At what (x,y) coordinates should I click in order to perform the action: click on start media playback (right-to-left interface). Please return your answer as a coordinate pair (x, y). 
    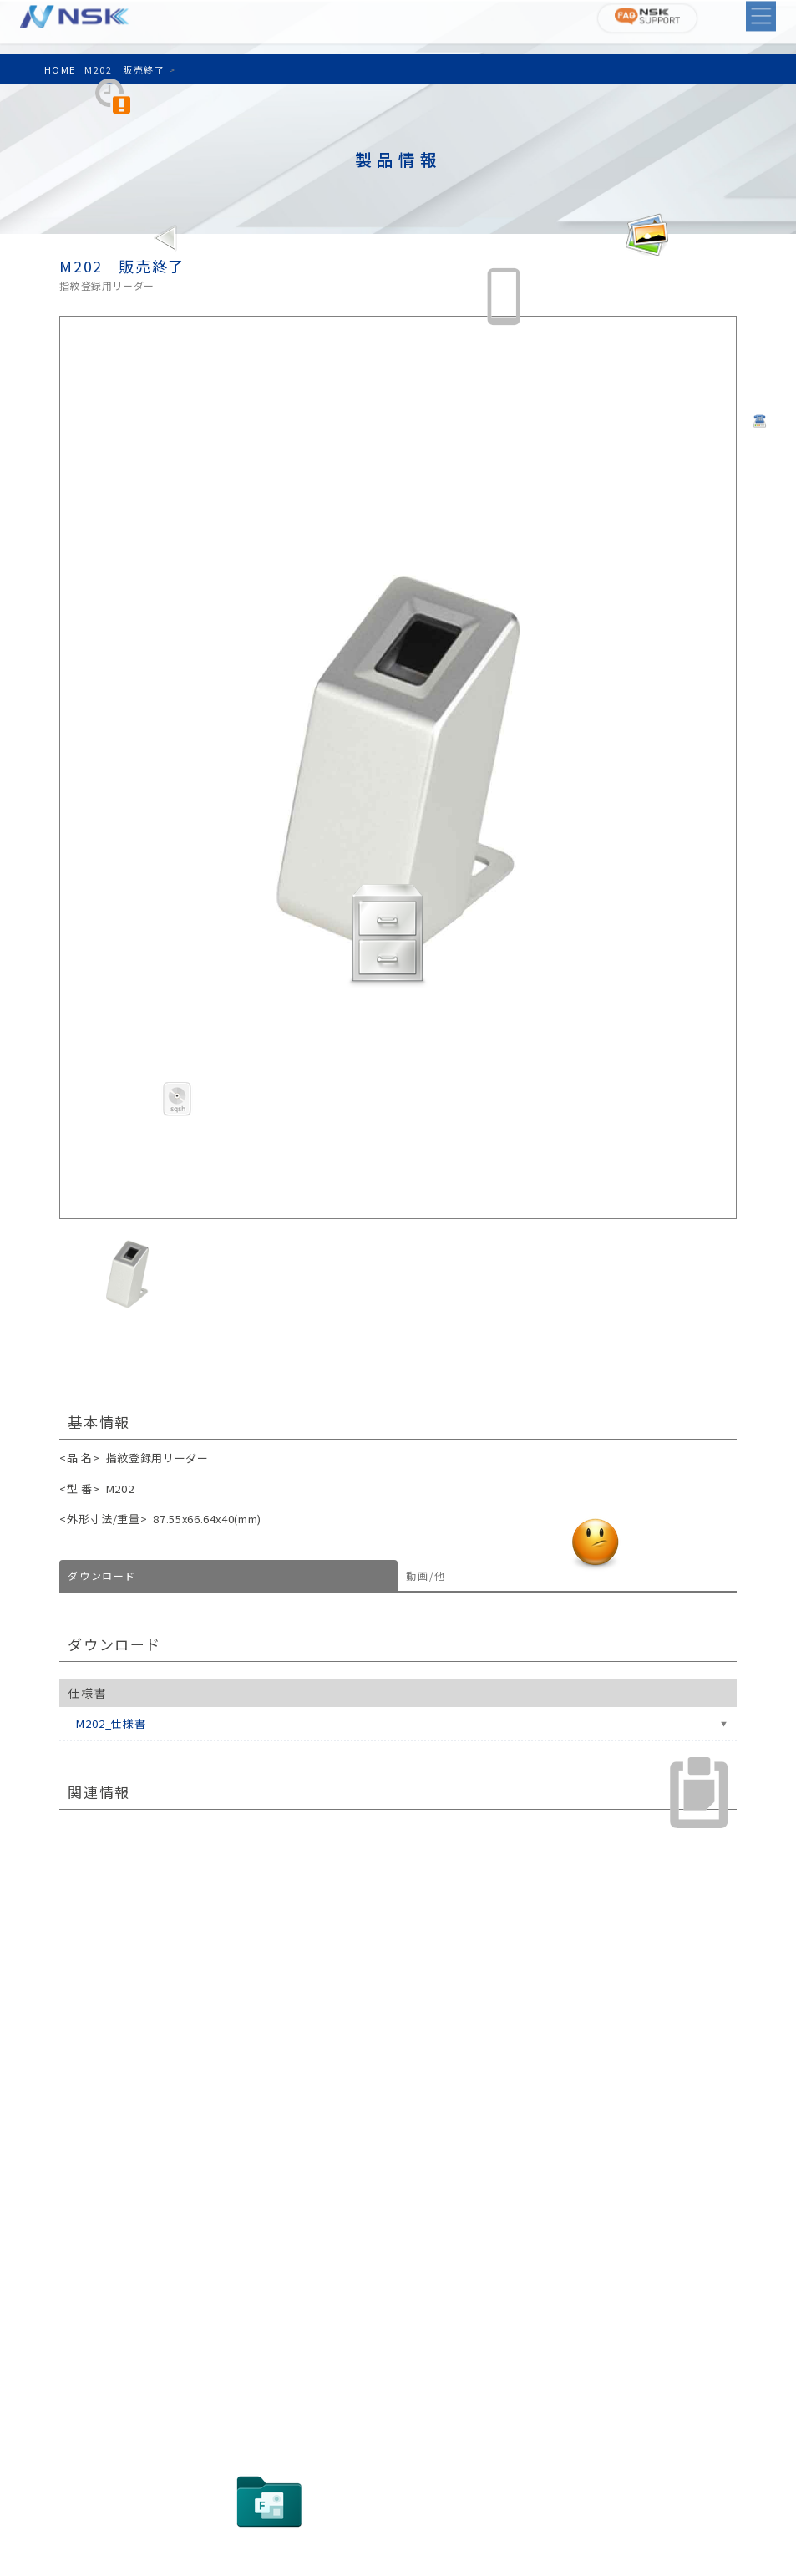
    Looking at the image, I should click on (165, 238).